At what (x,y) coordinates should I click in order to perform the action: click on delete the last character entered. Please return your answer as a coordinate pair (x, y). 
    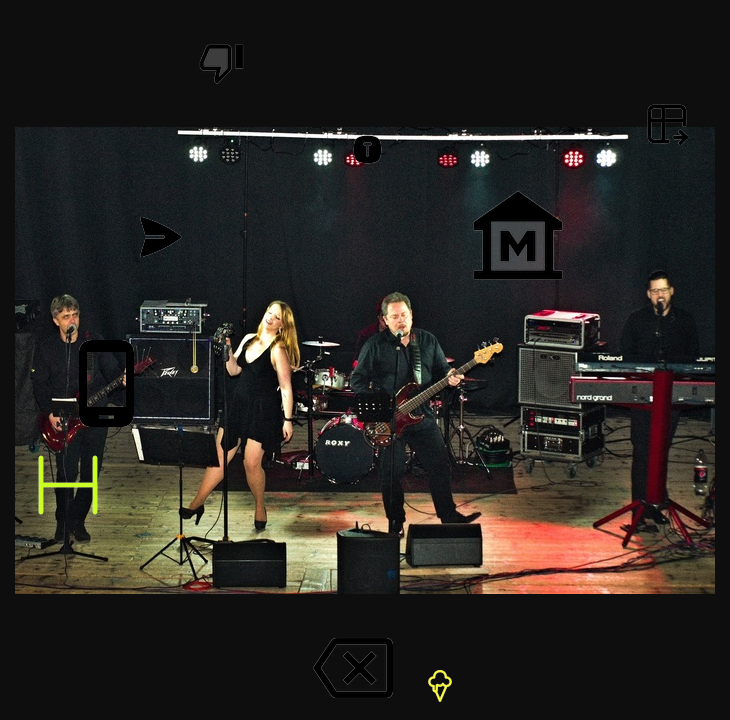
    Looking at the image, I should click on (353, 668).